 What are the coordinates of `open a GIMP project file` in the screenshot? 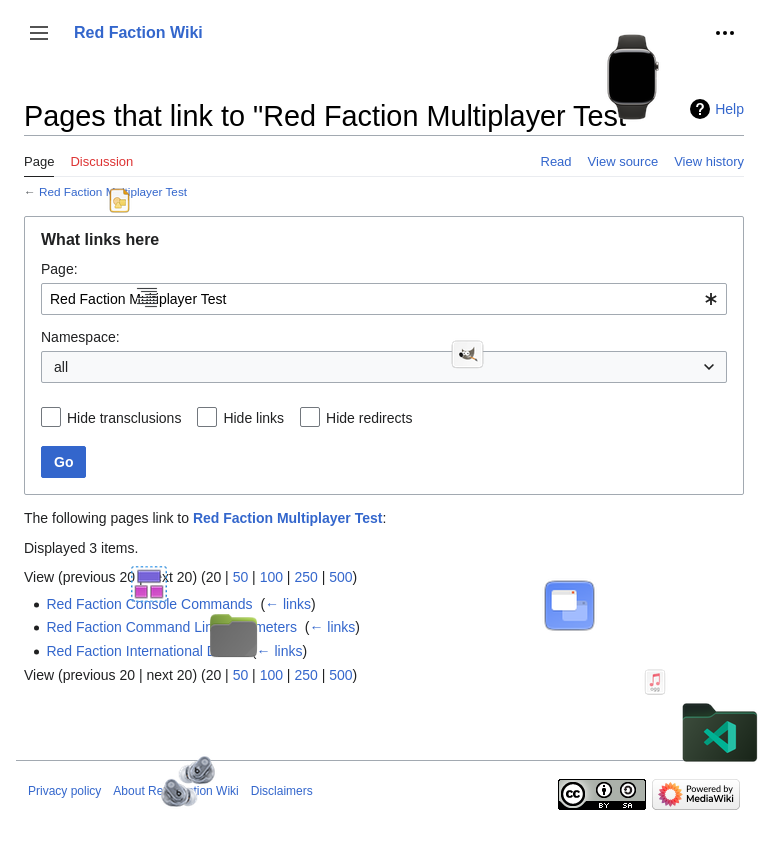 It's located at (467, 353).